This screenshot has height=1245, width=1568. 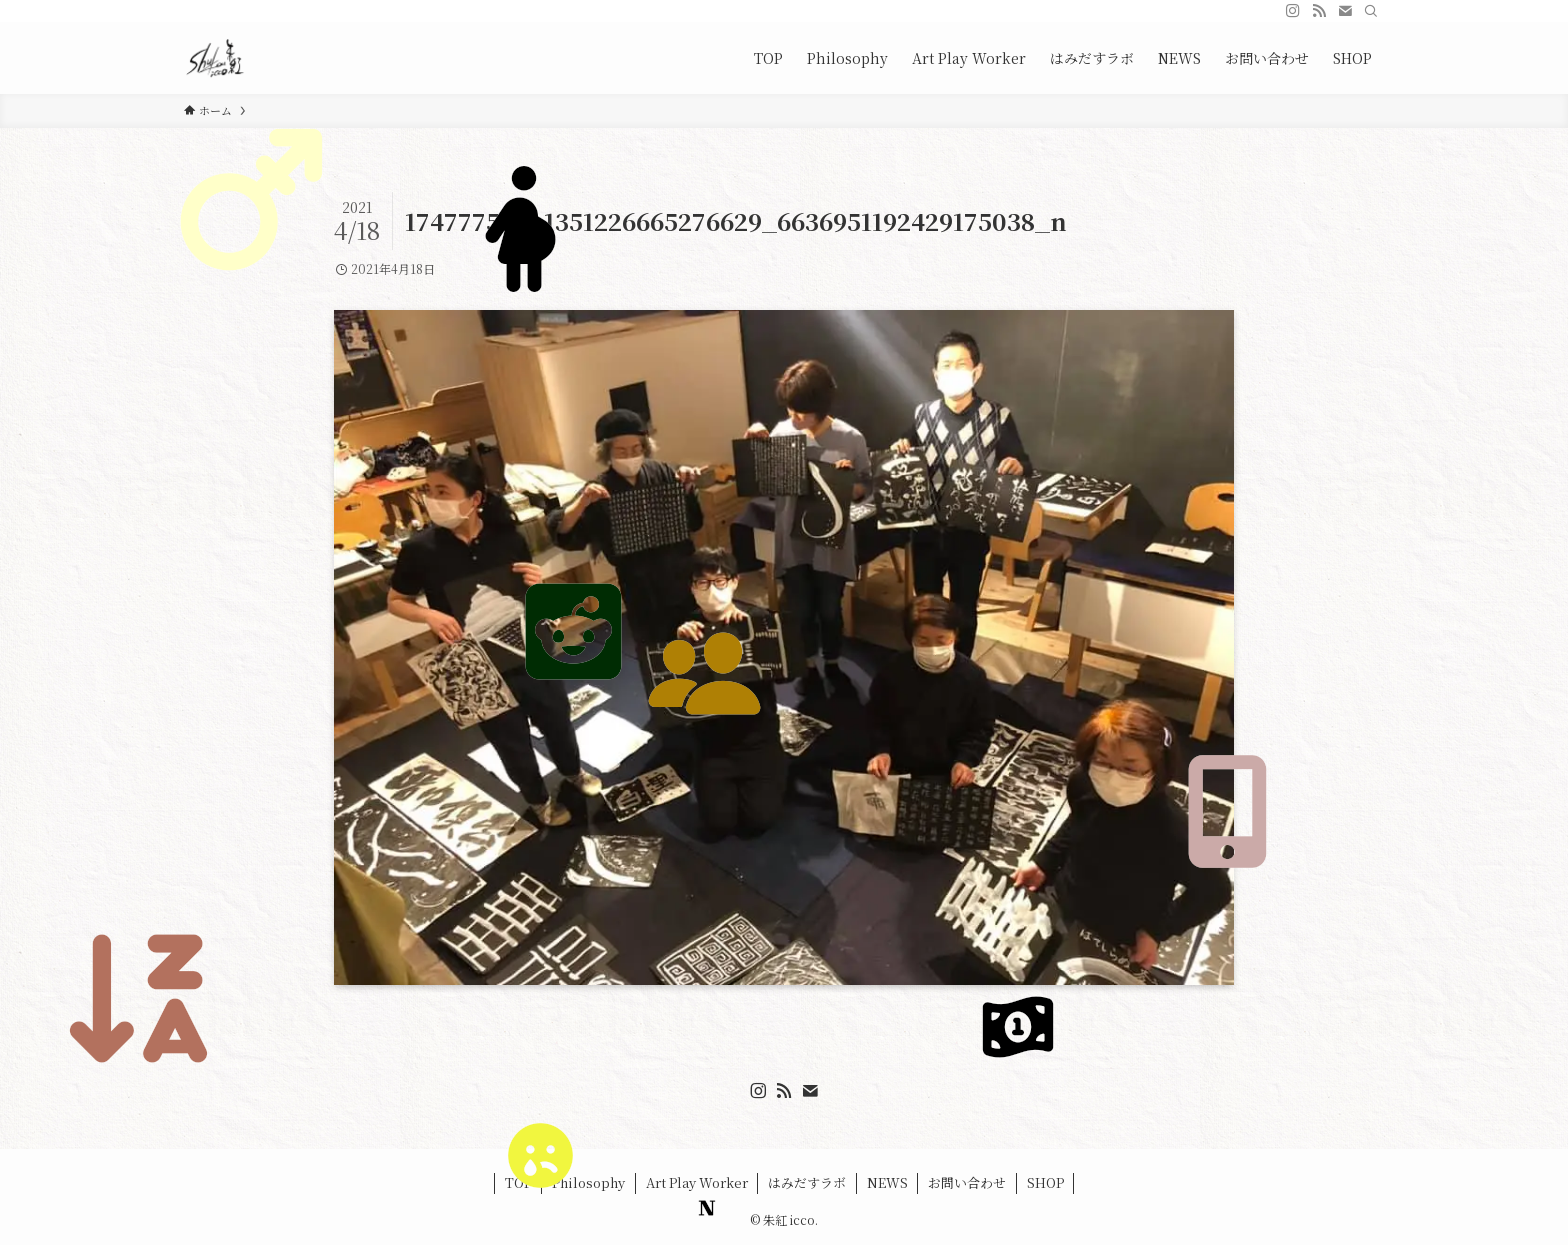 What do you see at coordinates (540, 1155) in the screenshot?
I see `indicates an error or failed action` at bounding box center [540, 1155].